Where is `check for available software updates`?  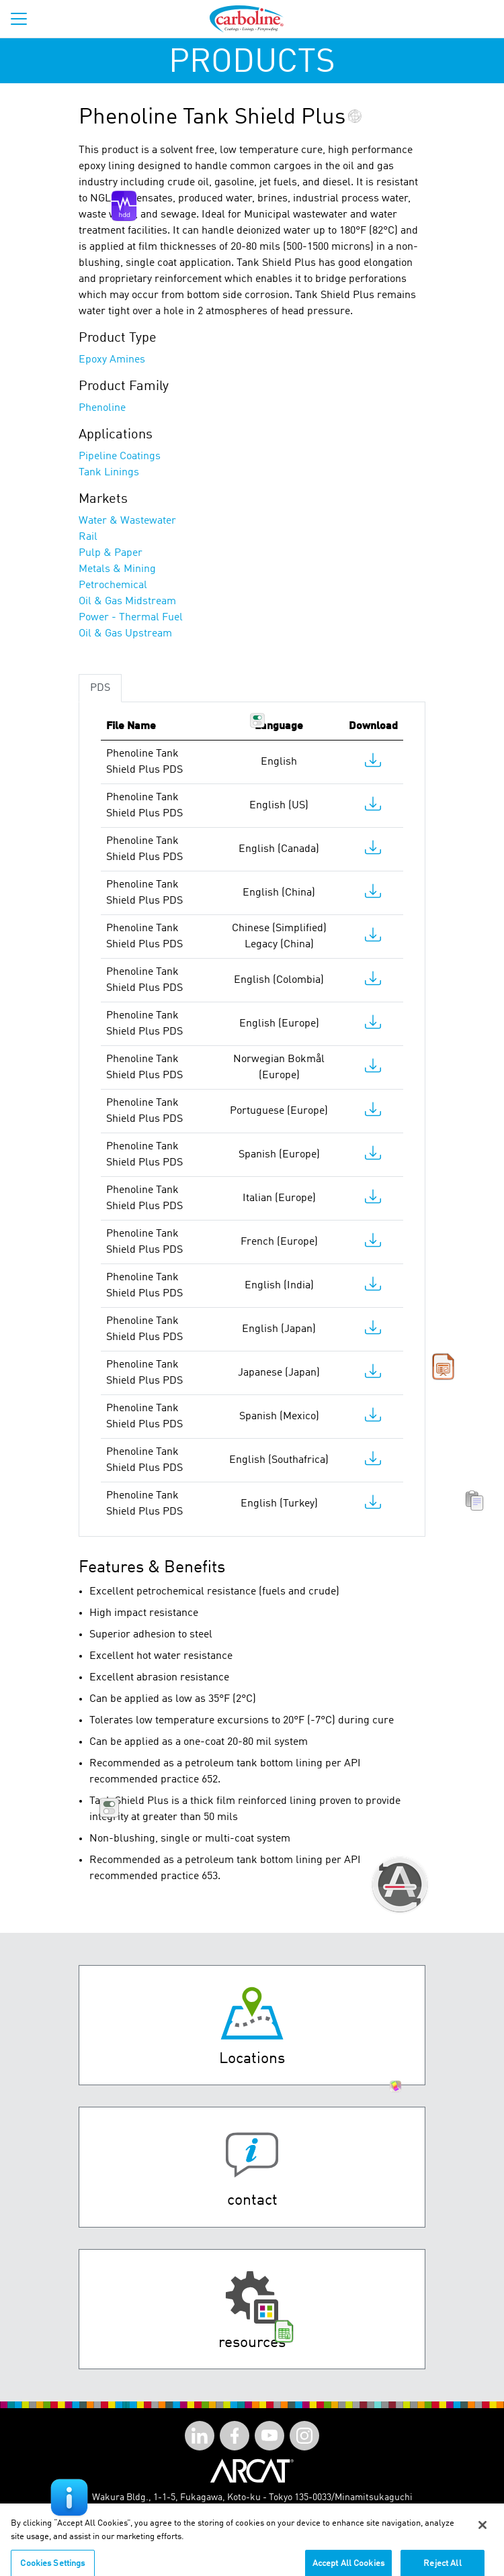 check for available software updates is located at coordinates (400, 1885).